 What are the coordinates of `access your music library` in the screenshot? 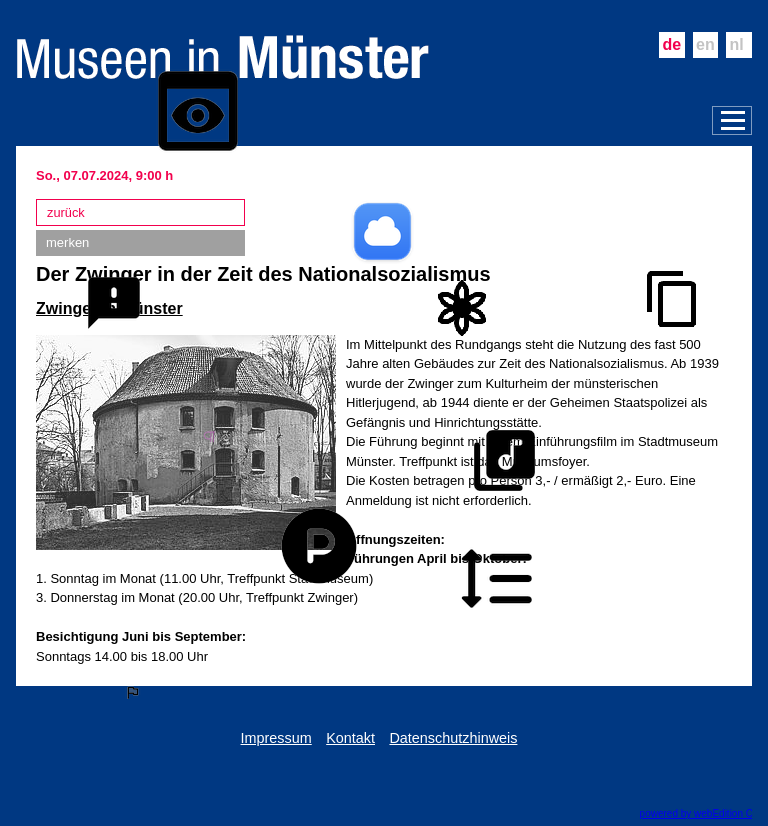 It's located at (504, 460).